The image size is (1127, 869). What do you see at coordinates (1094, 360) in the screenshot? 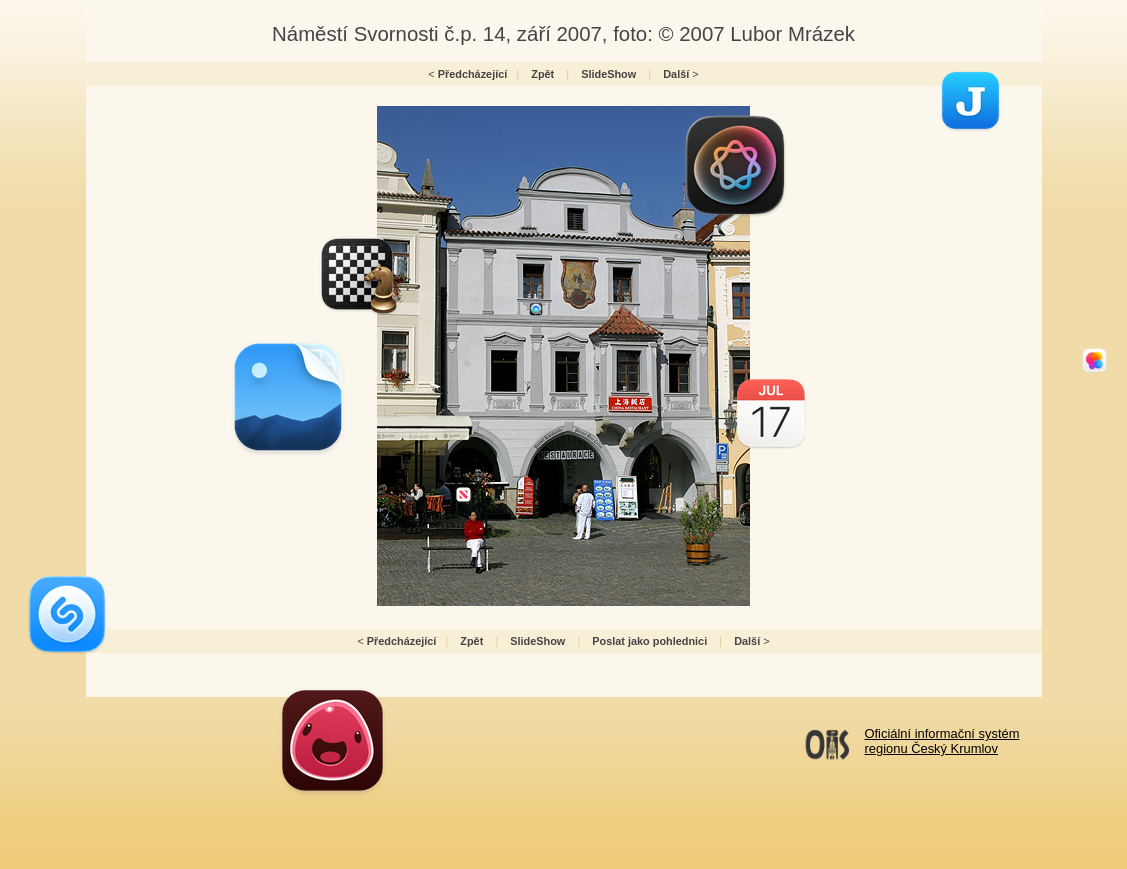
I see `open Game Center app` at bounding box center [1094, 360].